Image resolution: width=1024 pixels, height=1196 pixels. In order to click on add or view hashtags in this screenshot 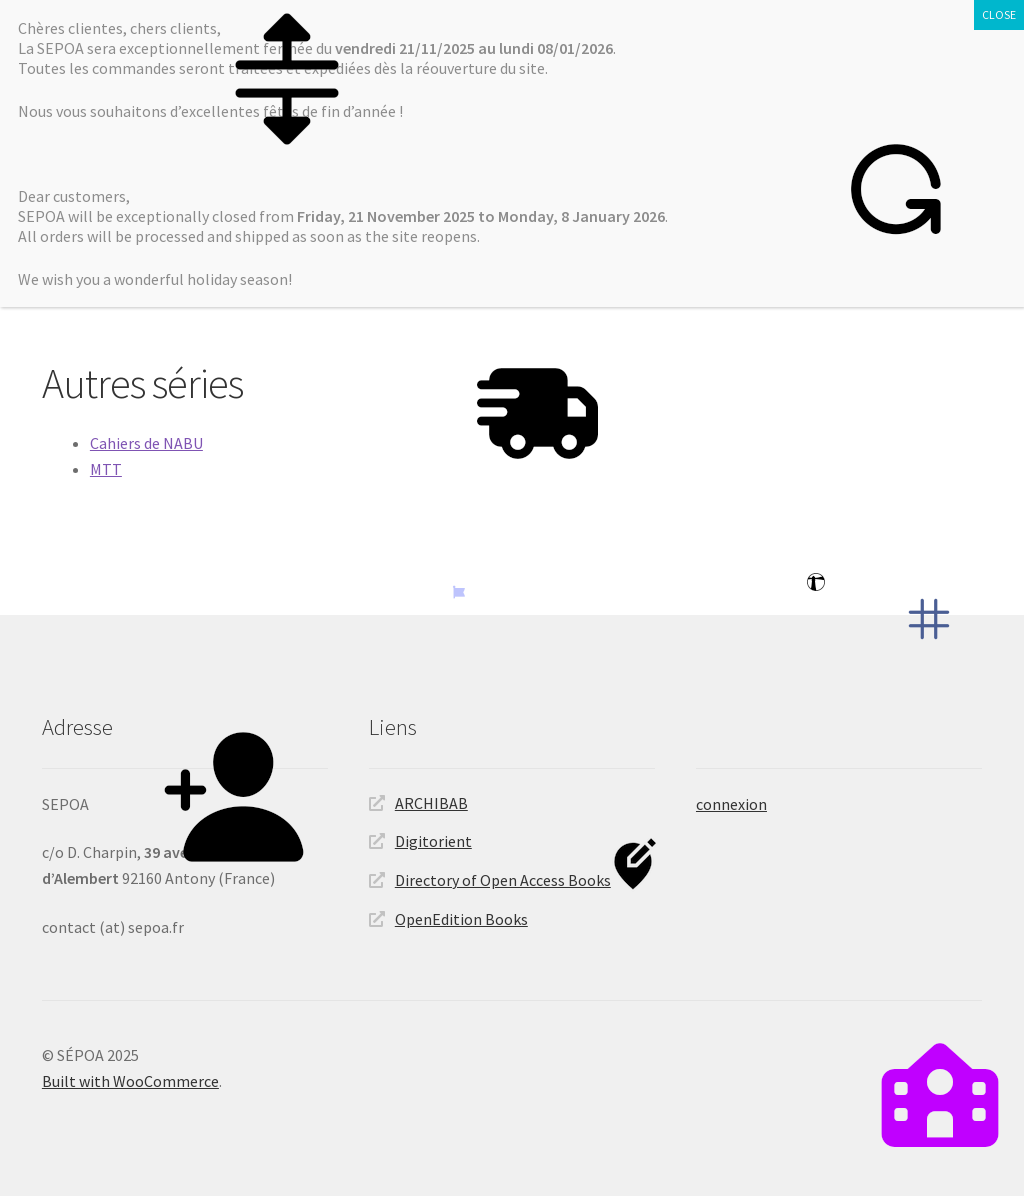, I will do `click(929, 619)`.